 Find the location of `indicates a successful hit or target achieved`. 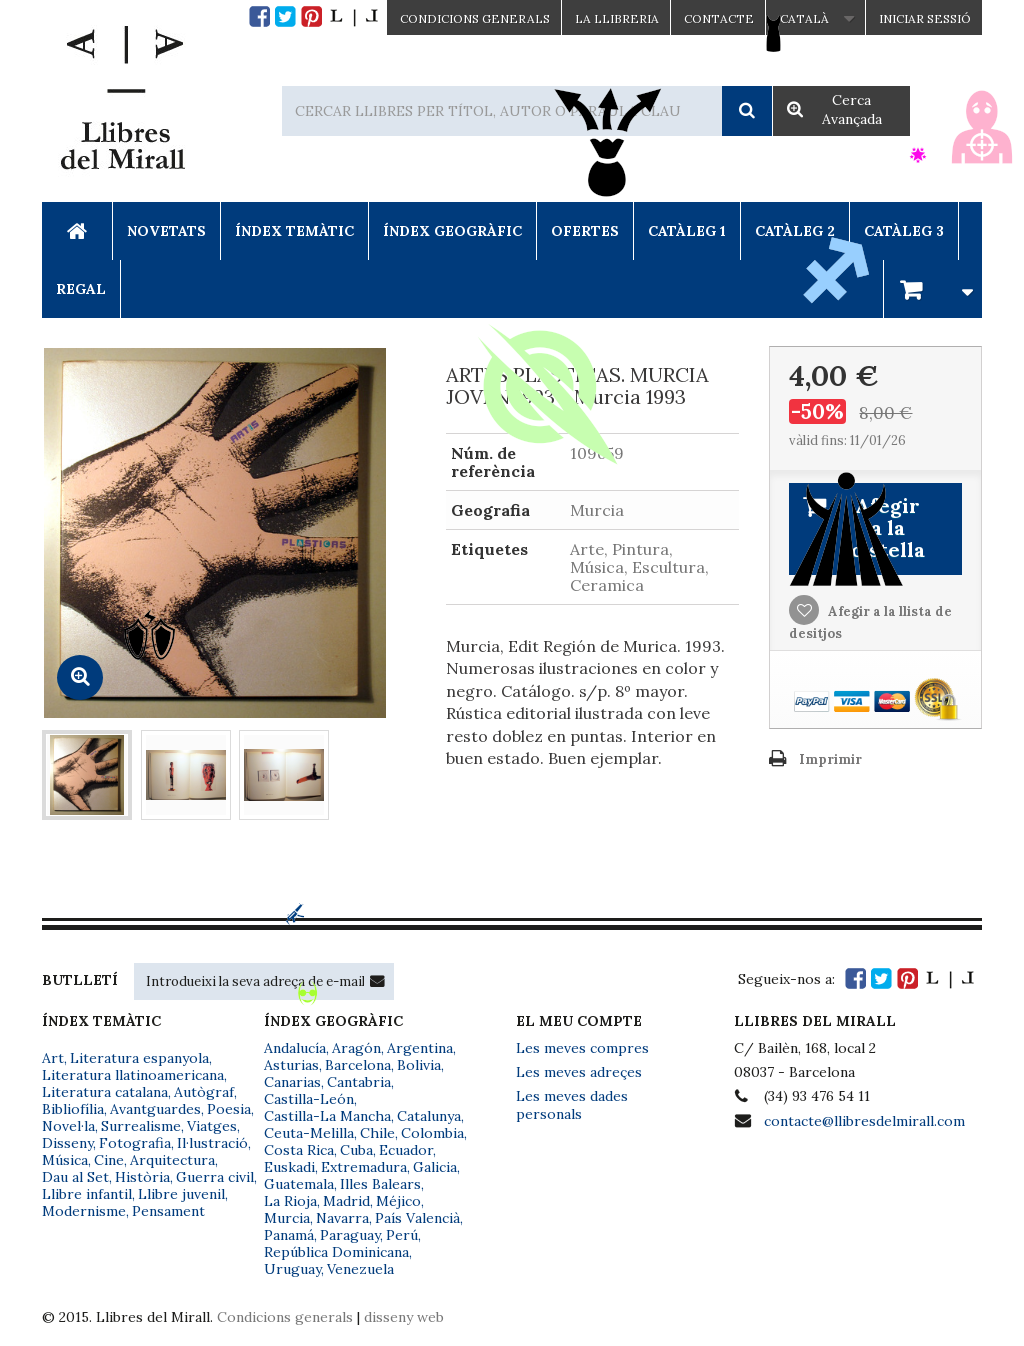

indicates a successful hit or target achieved is located at coordinates (547, 394).